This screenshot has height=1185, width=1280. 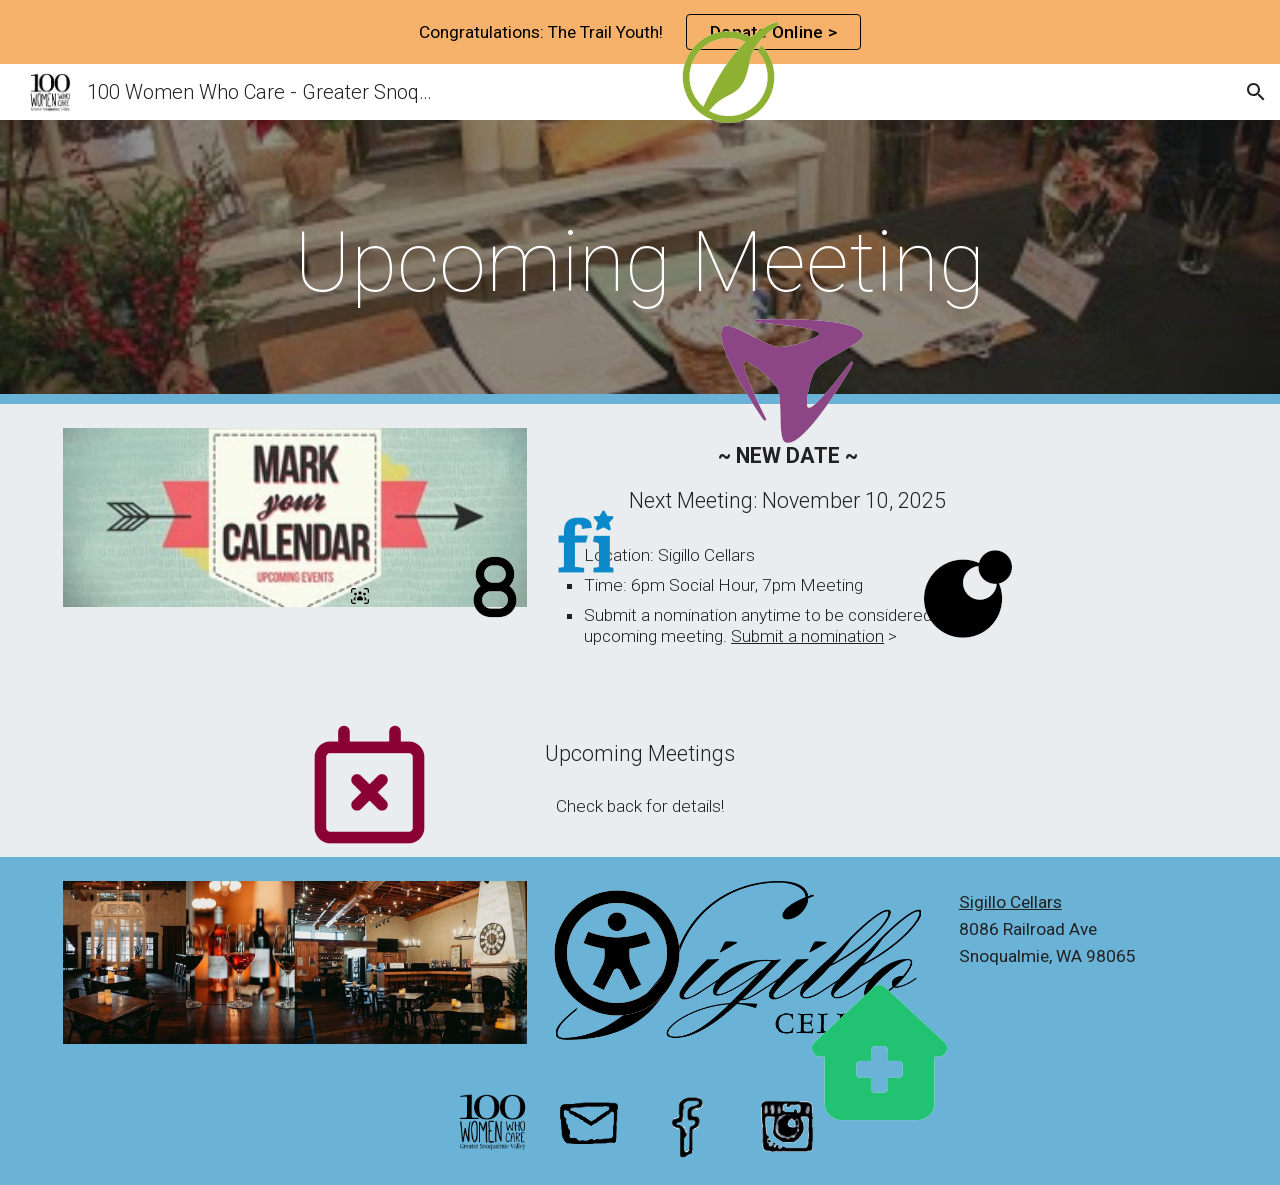 I want to click on freenet brand logo, so click(x=792, y=381).